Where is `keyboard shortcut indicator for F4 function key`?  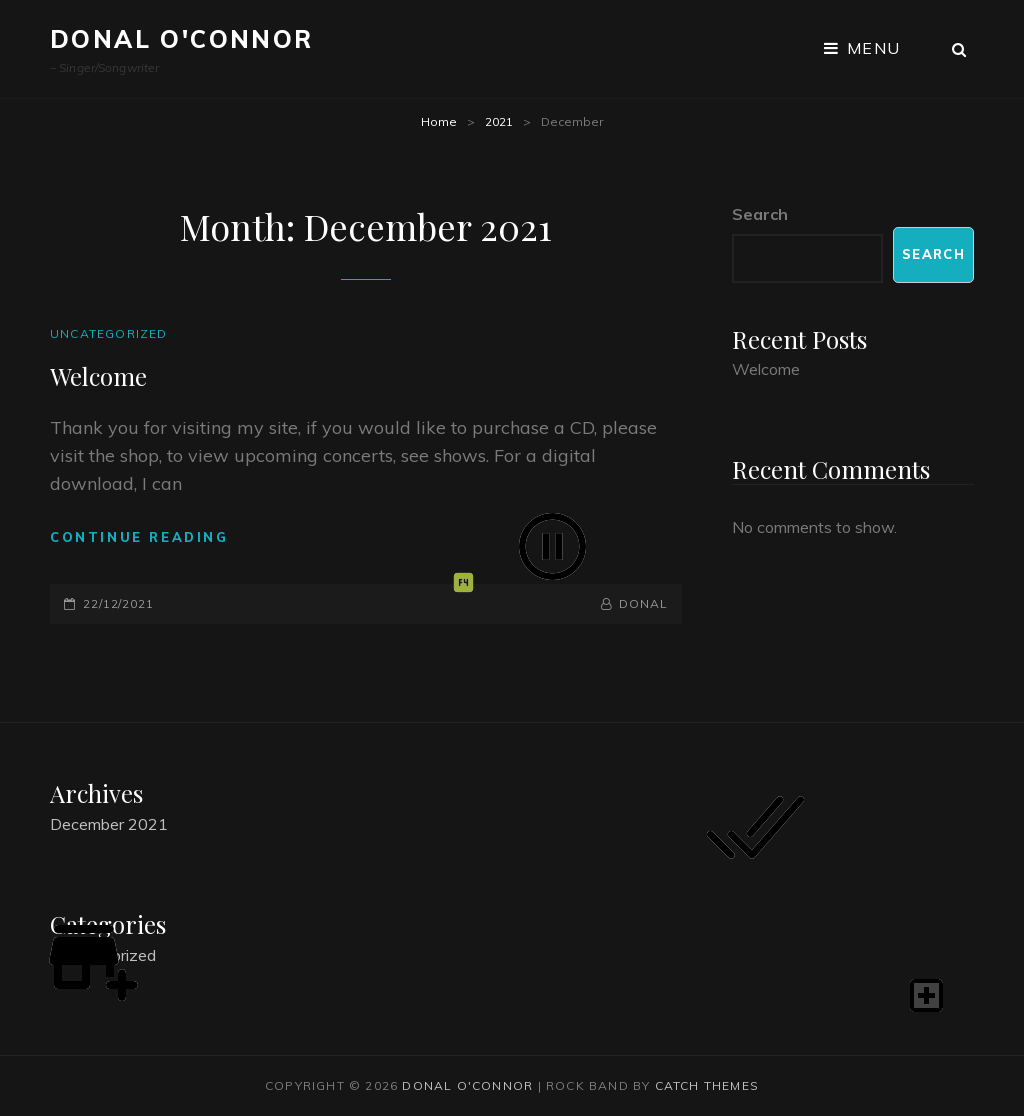
keyboard shortcut indicator for F4 function key is located at coordinates (463, 582).